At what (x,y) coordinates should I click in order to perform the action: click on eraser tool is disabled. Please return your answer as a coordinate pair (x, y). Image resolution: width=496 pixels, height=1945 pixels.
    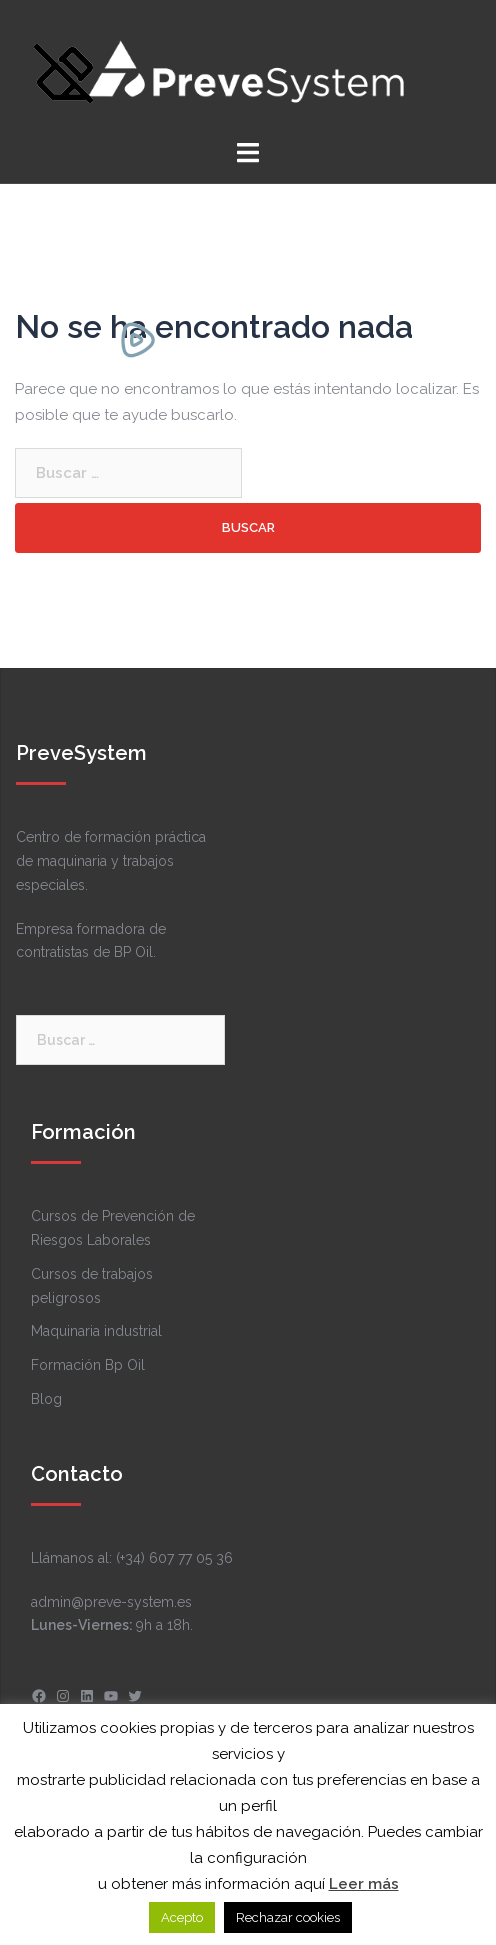
    Looking at the image, I should click on (63, 73).